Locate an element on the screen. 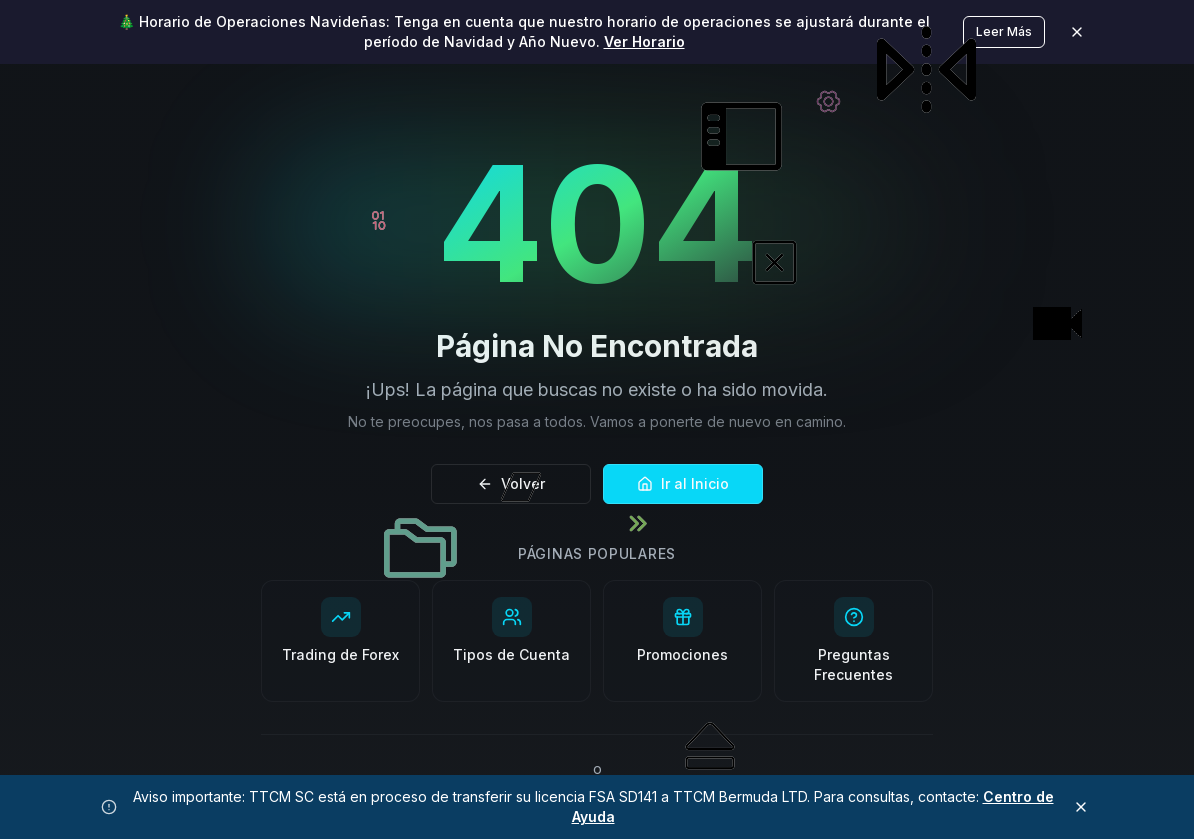 The width and height of the screenshot is (1194, 839). eject media or disc is located at coordinates (710, 749).